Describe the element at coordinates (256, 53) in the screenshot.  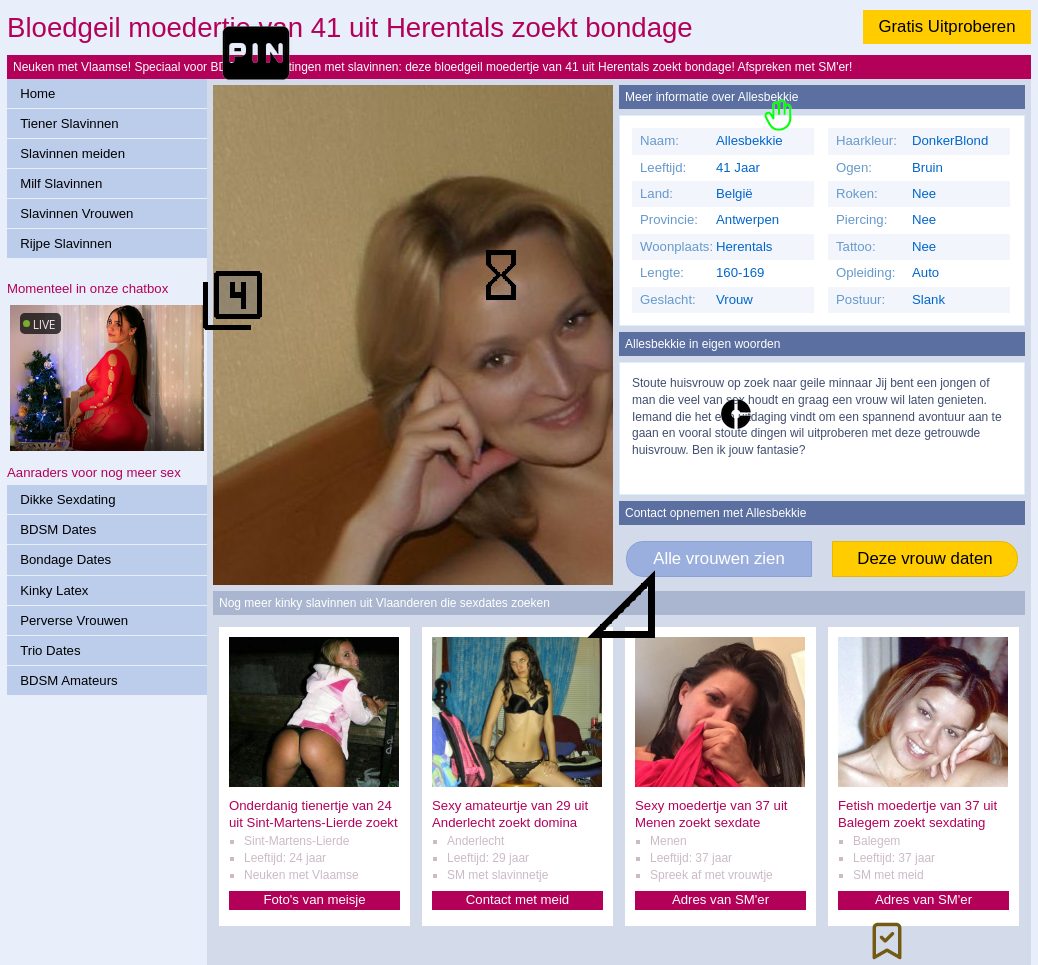
I see `indicates PIN authentication required` at that location.